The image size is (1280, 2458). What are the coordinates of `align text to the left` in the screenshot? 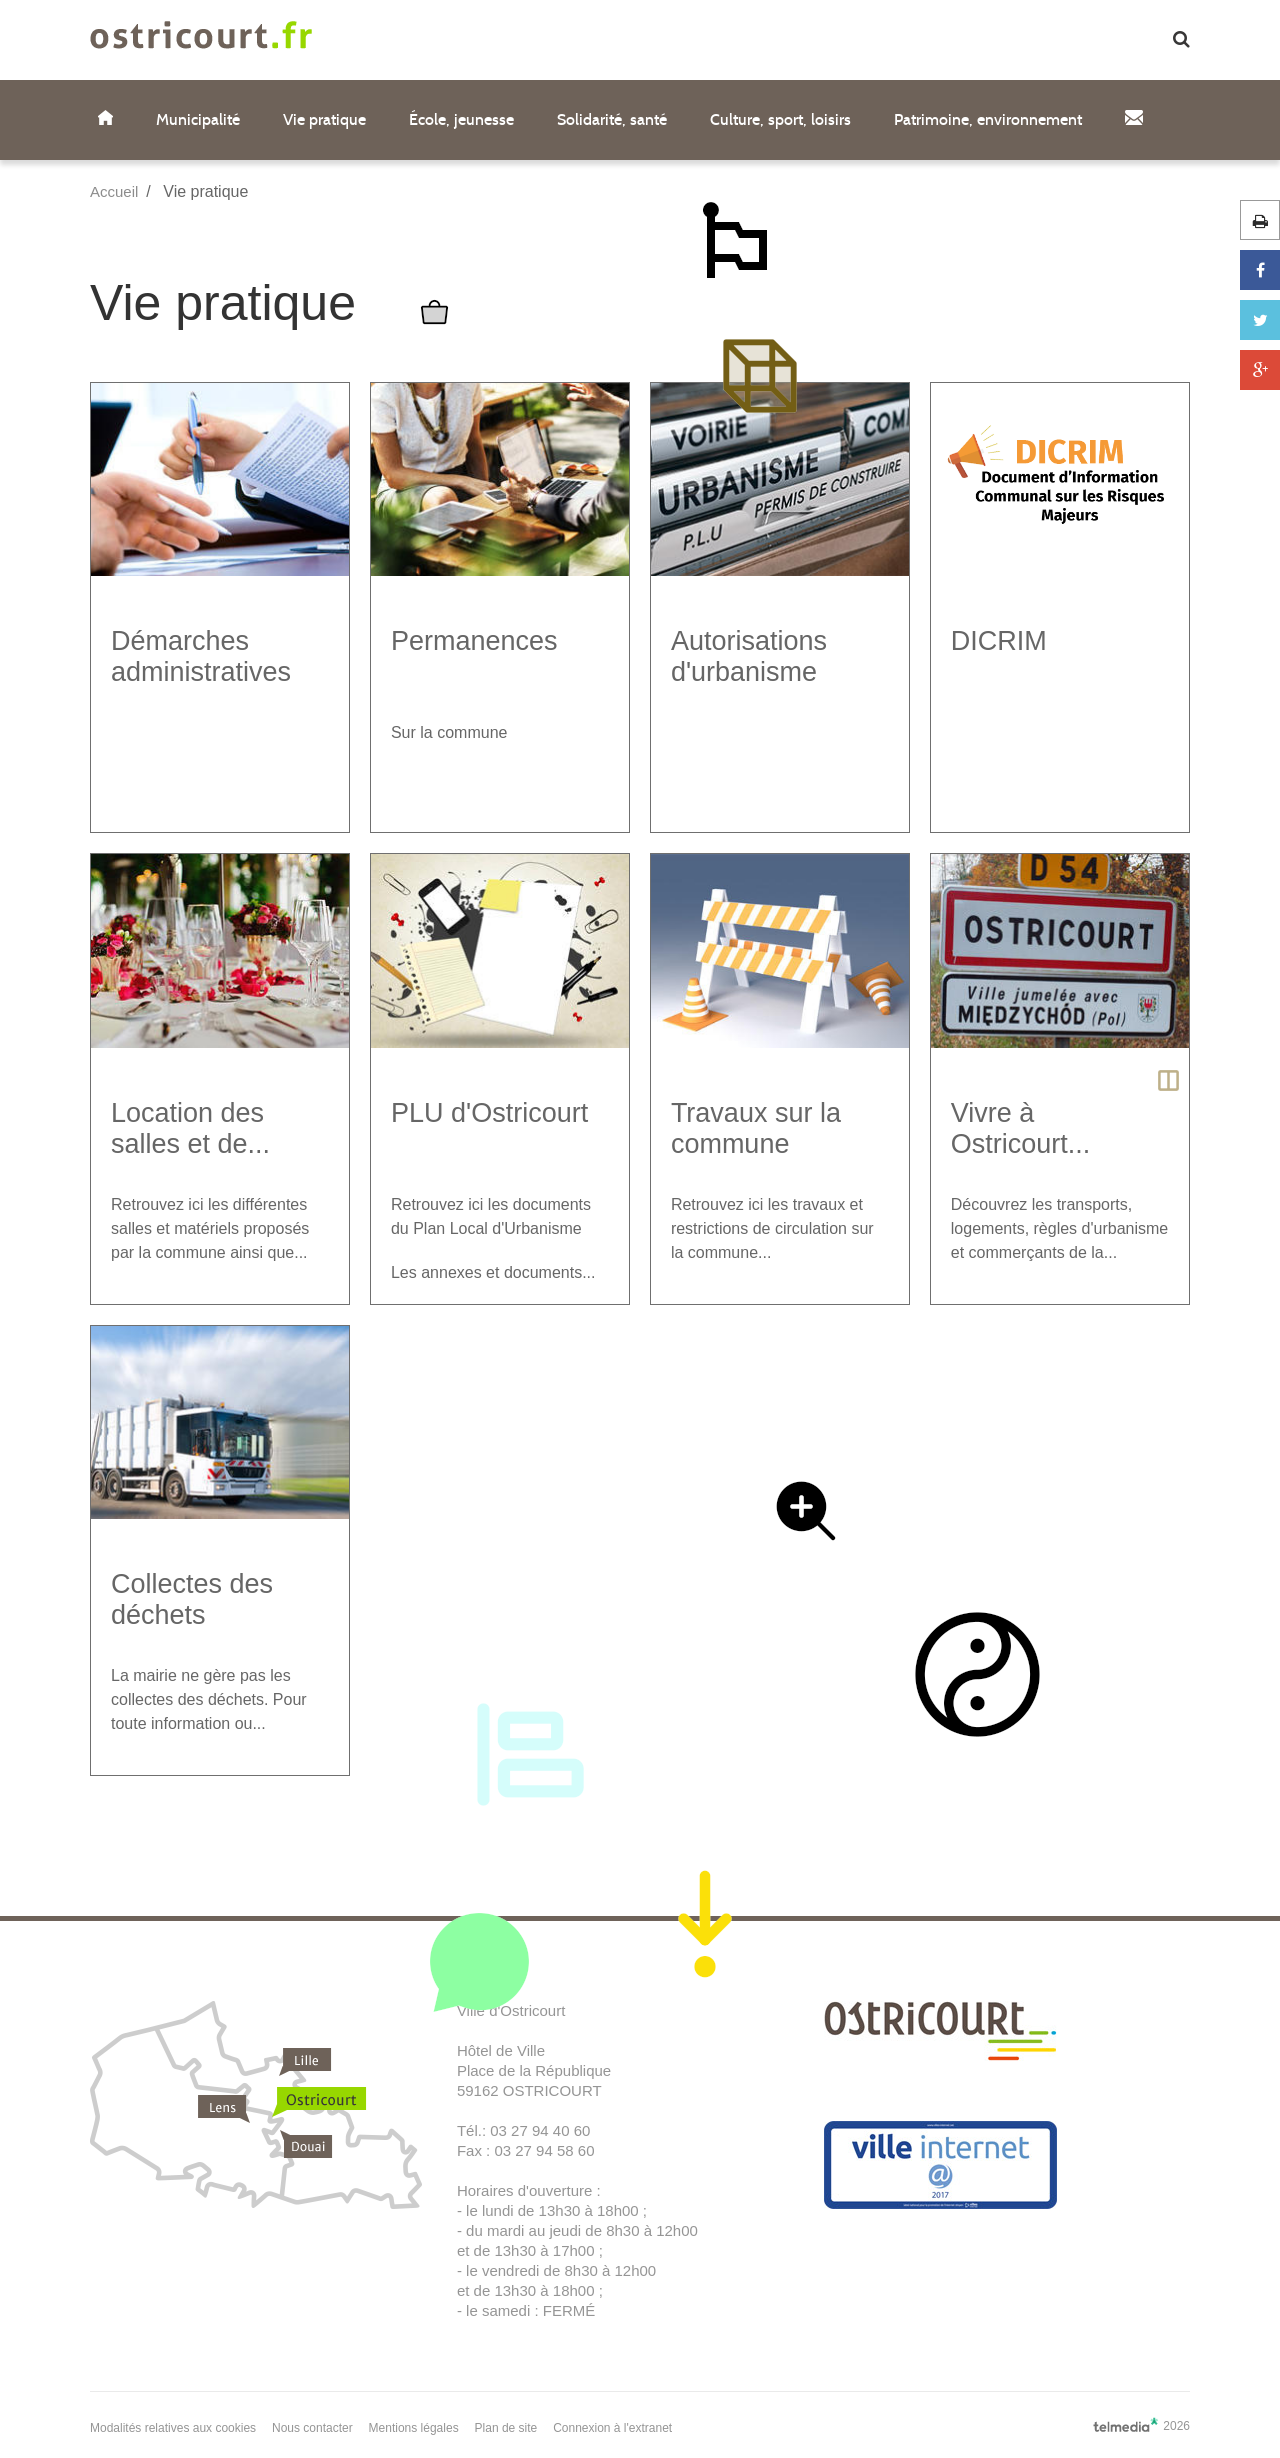 It's located at (528, 1754).